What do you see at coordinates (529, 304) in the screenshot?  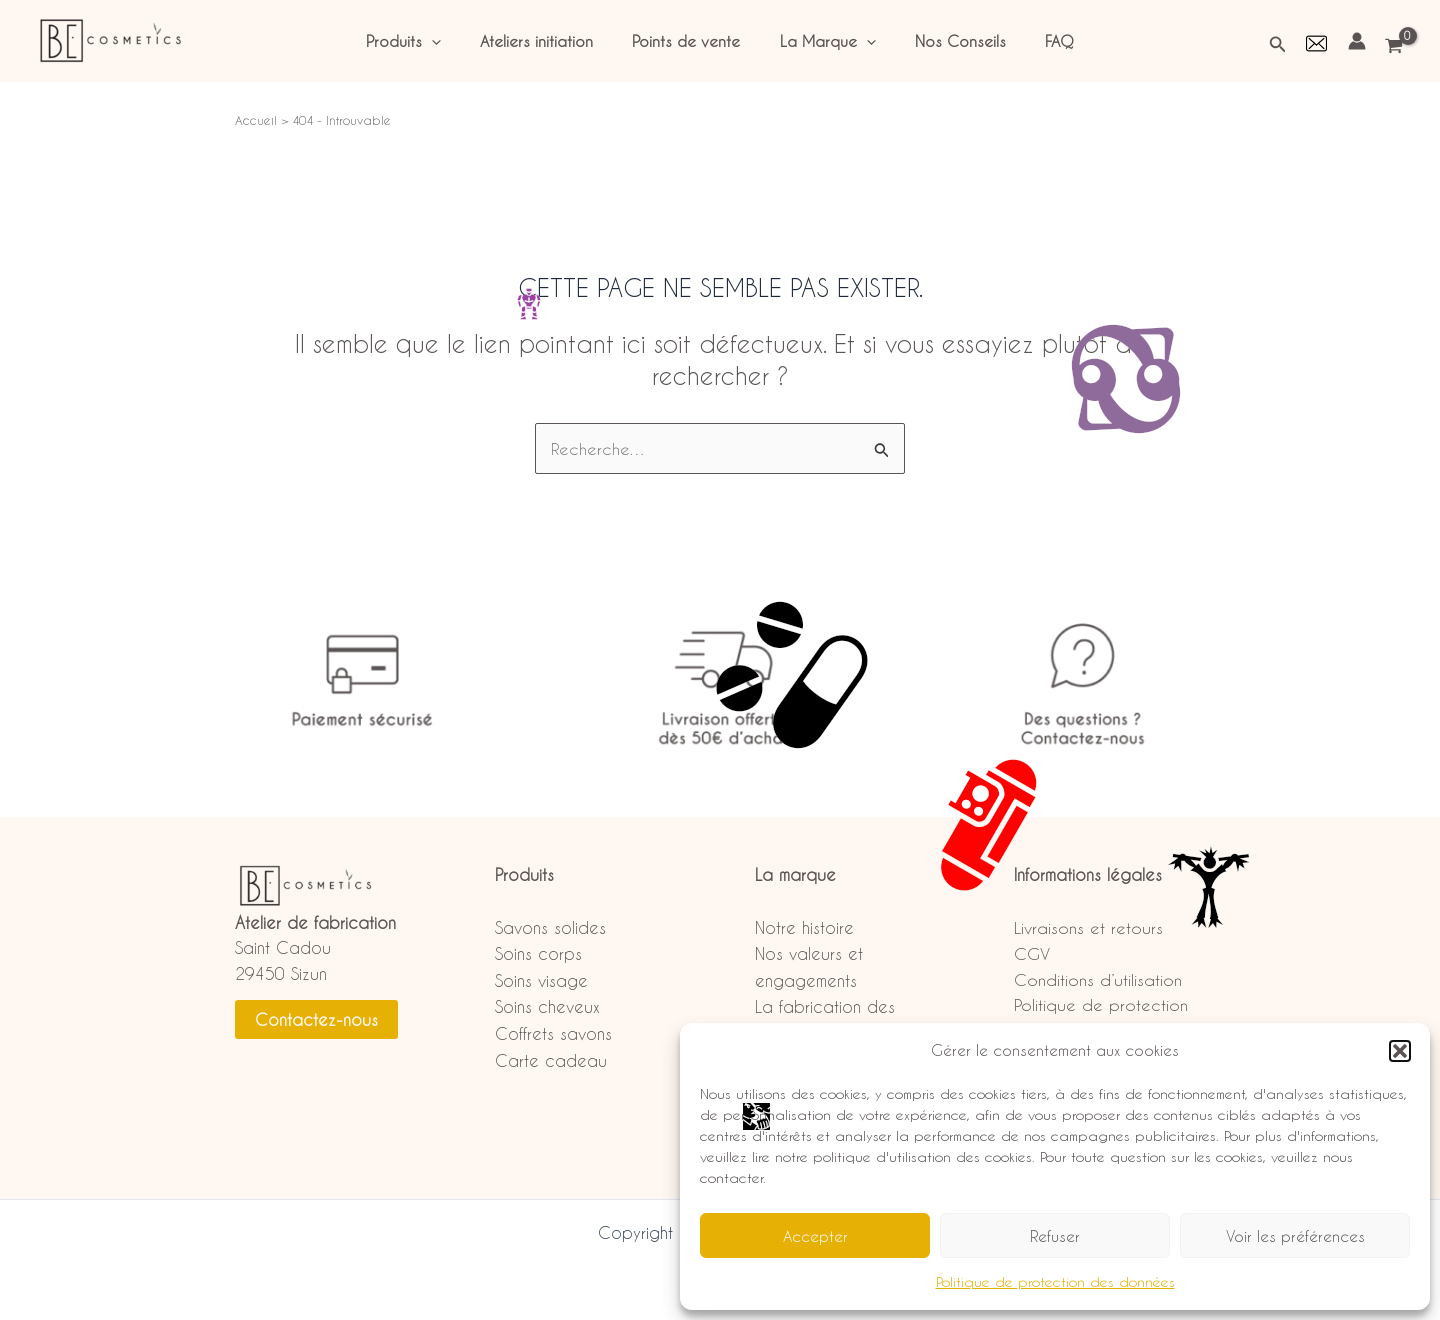 I see `select battle mech unit in game` at bounding box center [529, 304].